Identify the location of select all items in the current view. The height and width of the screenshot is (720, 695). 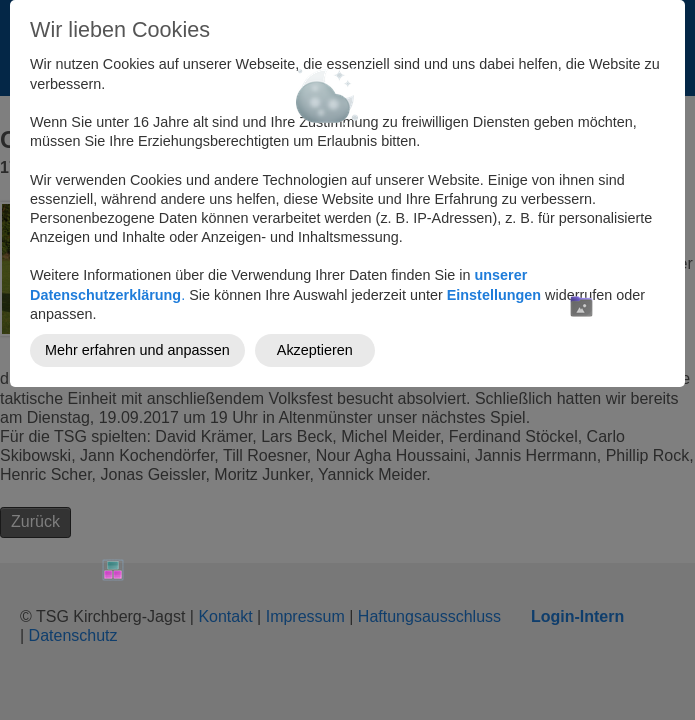
(113, 570).